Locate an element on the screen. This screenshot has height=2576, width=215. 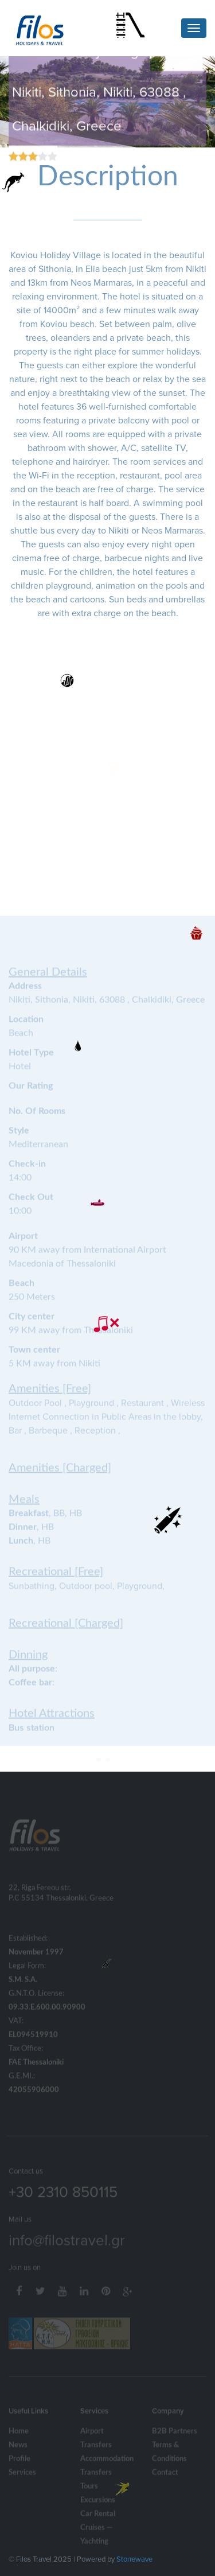
access weapons or combat equipment is located at coordinates (106, 1964).